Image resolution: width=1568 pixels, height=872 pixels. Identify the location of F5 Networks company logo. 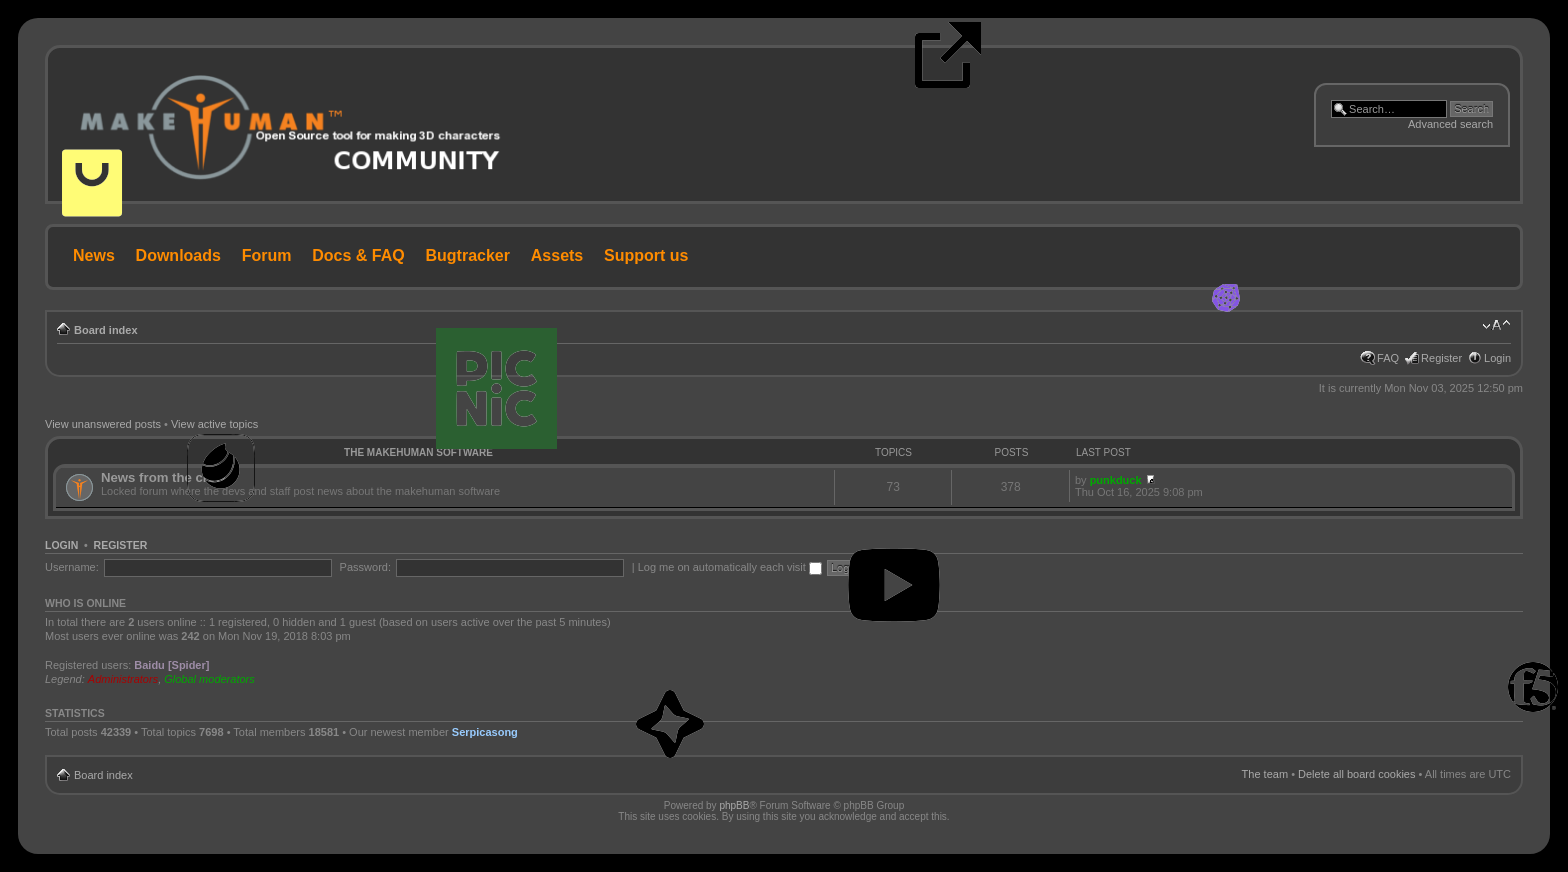
(1533, 687).